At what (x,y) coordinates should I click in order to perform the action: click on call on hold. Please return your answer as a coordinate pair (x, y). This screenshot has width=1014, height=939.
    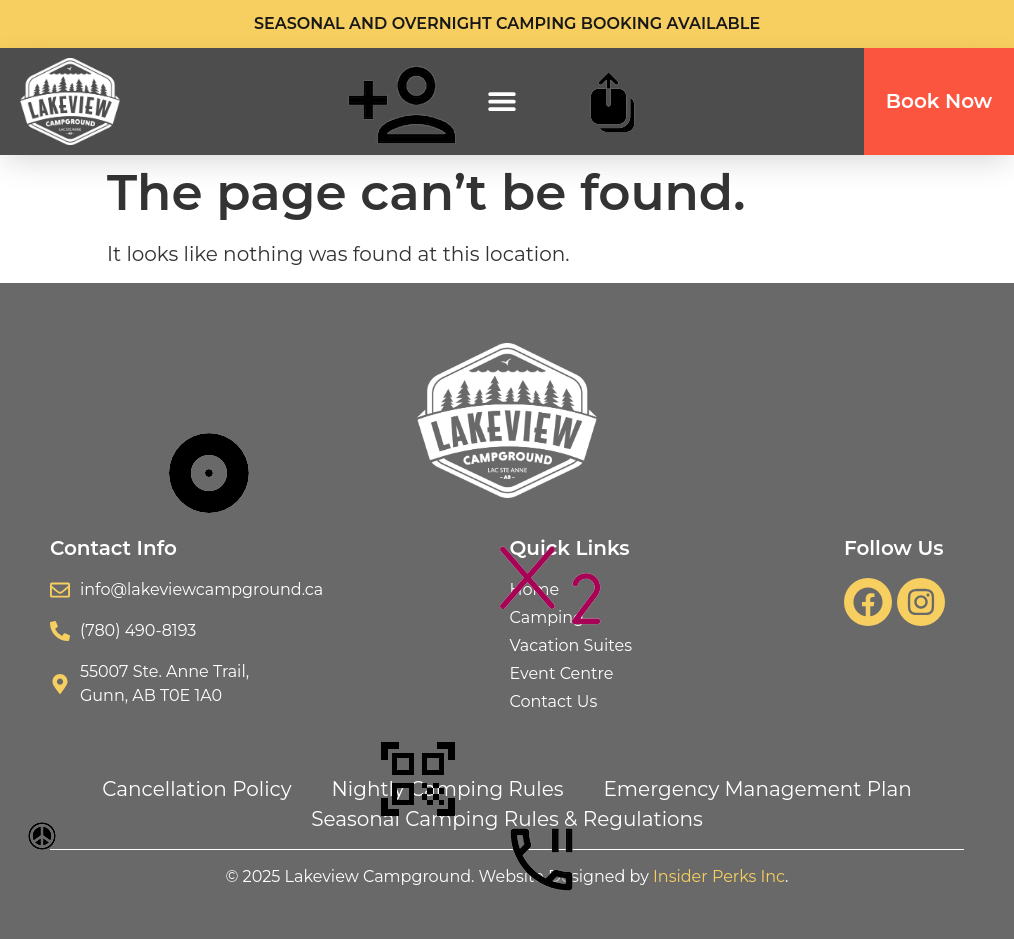
    Looking at the image, I should click on (541, 859).